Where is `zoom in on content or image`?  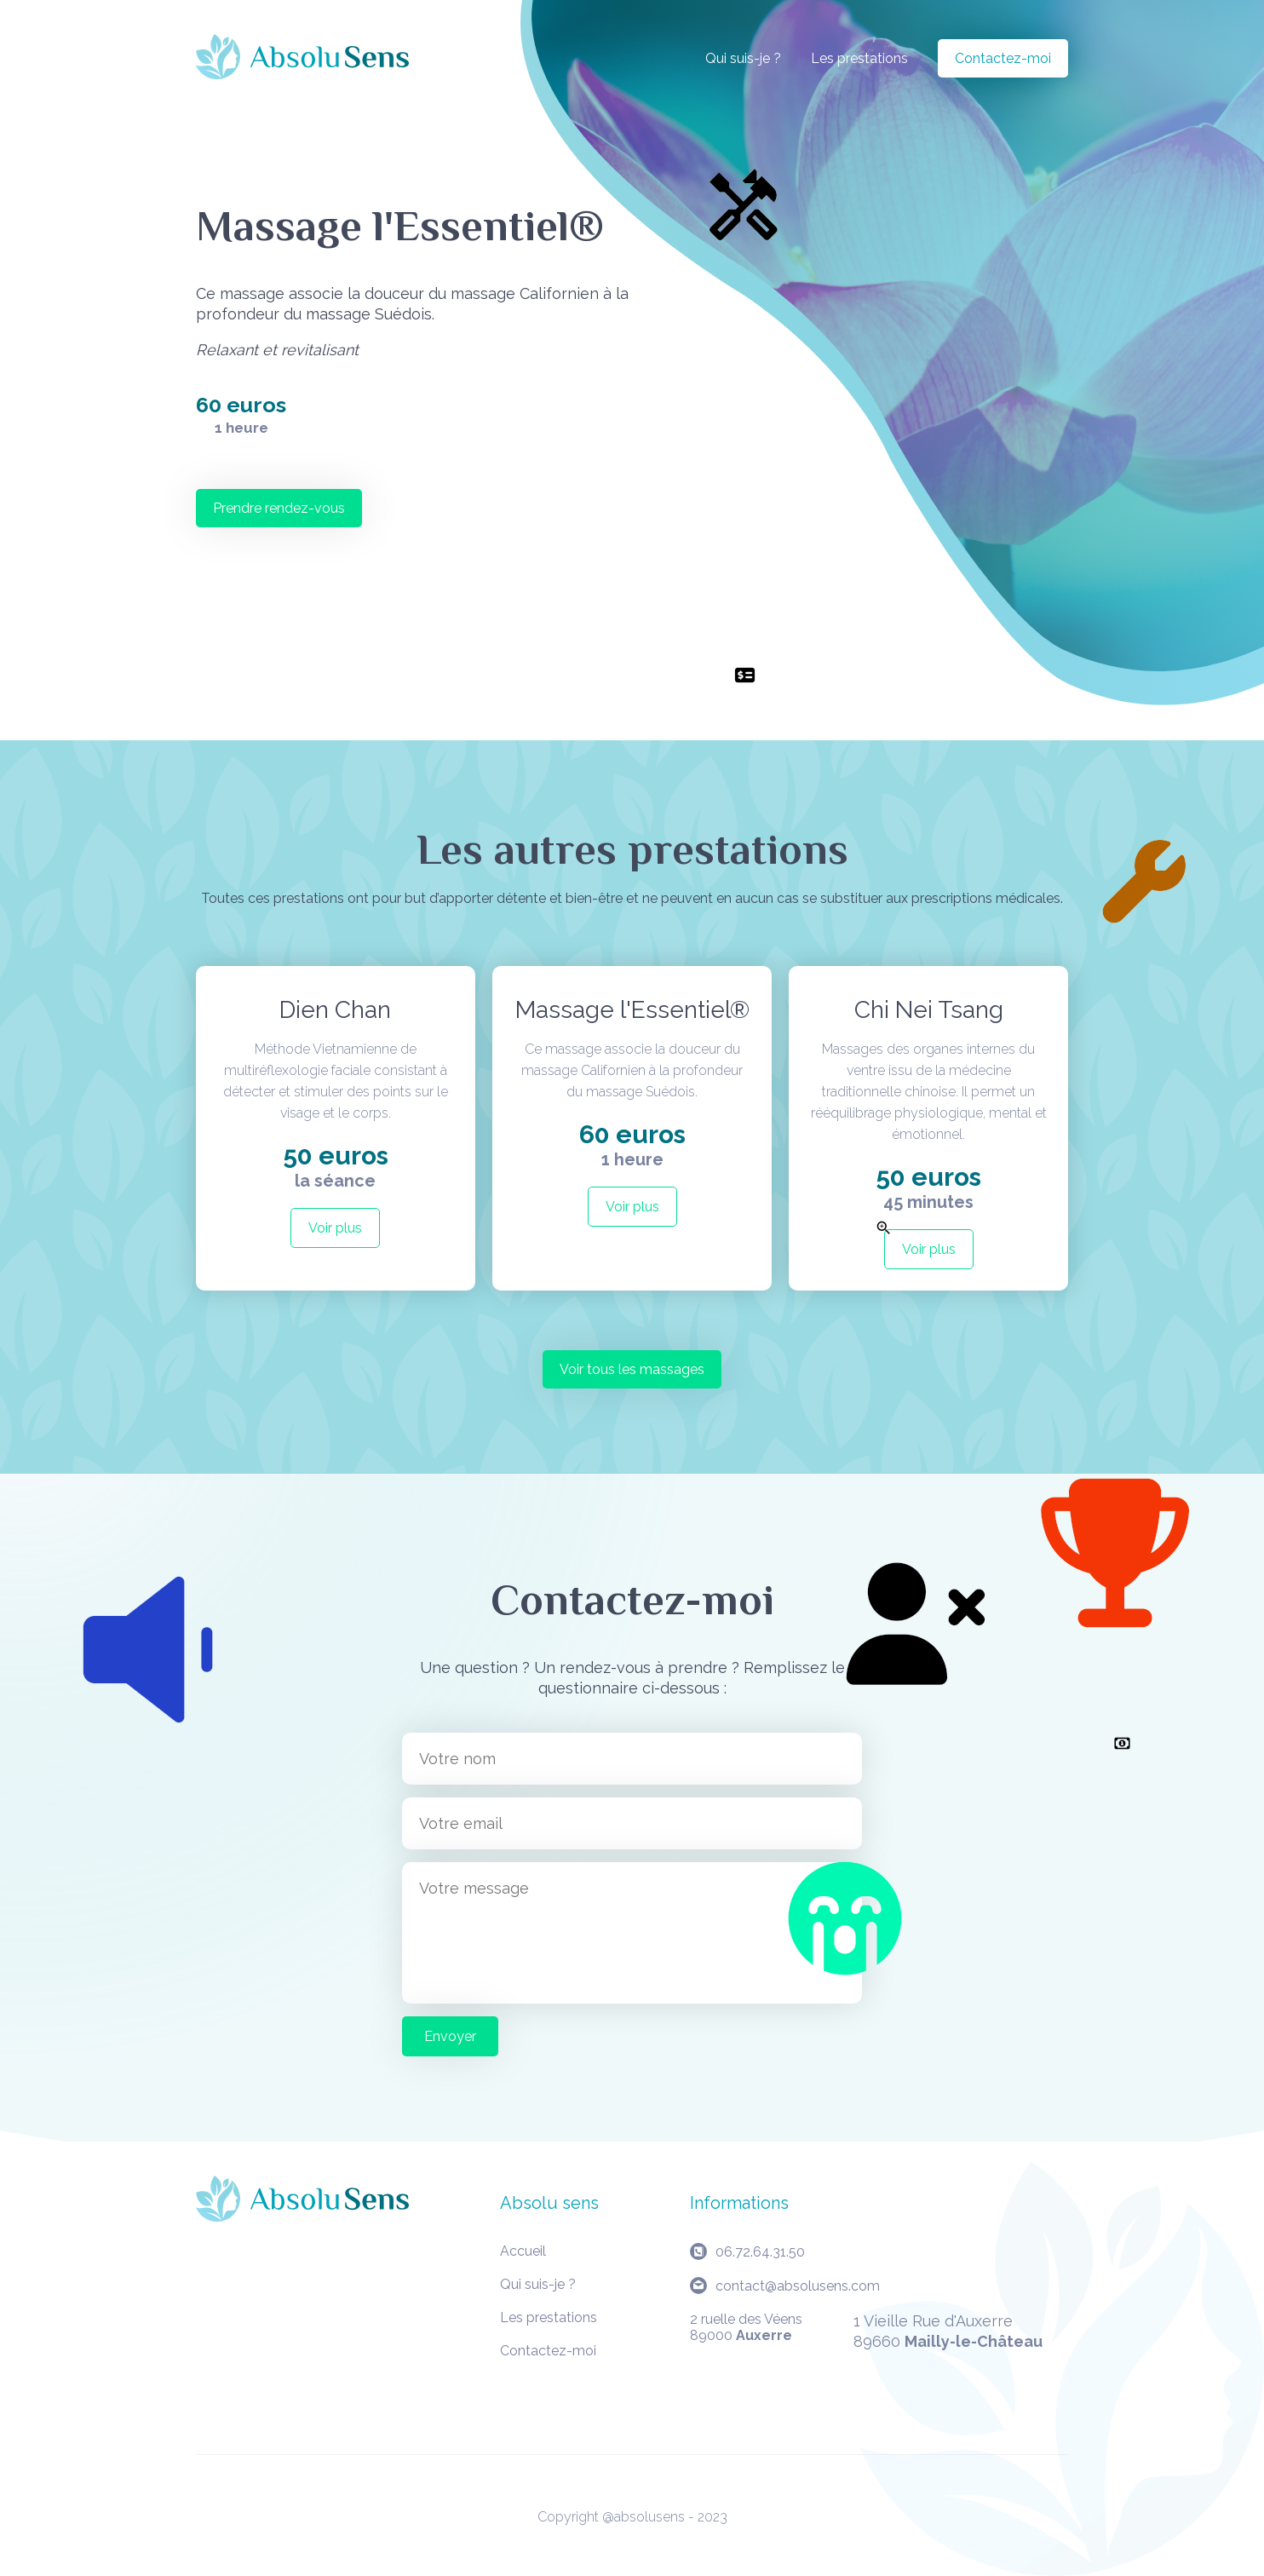
zoom in on content or image is located at coordinates (883, 1228).